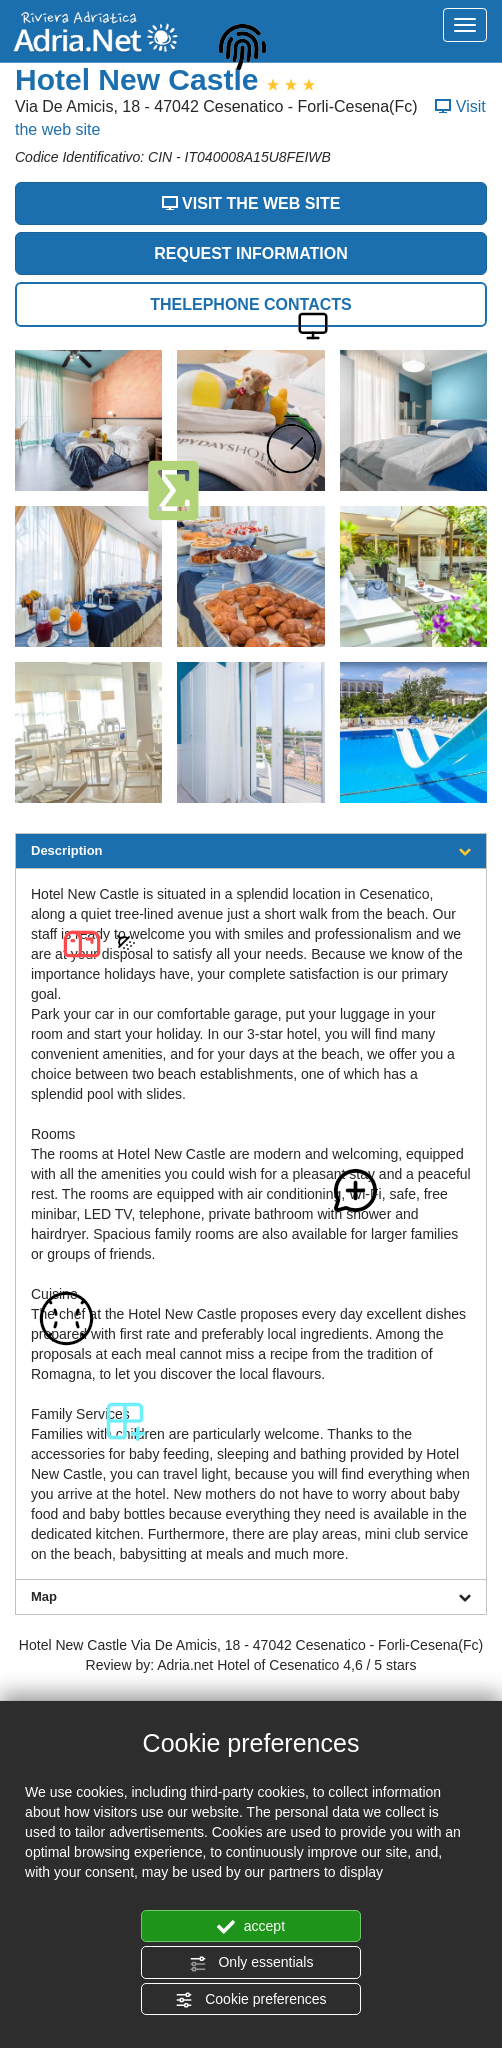 This screenshot has height=2048, width=502. Describe the element at coordinates (355, 1190) in the screenshot. I see `start a new conversation` at that location.